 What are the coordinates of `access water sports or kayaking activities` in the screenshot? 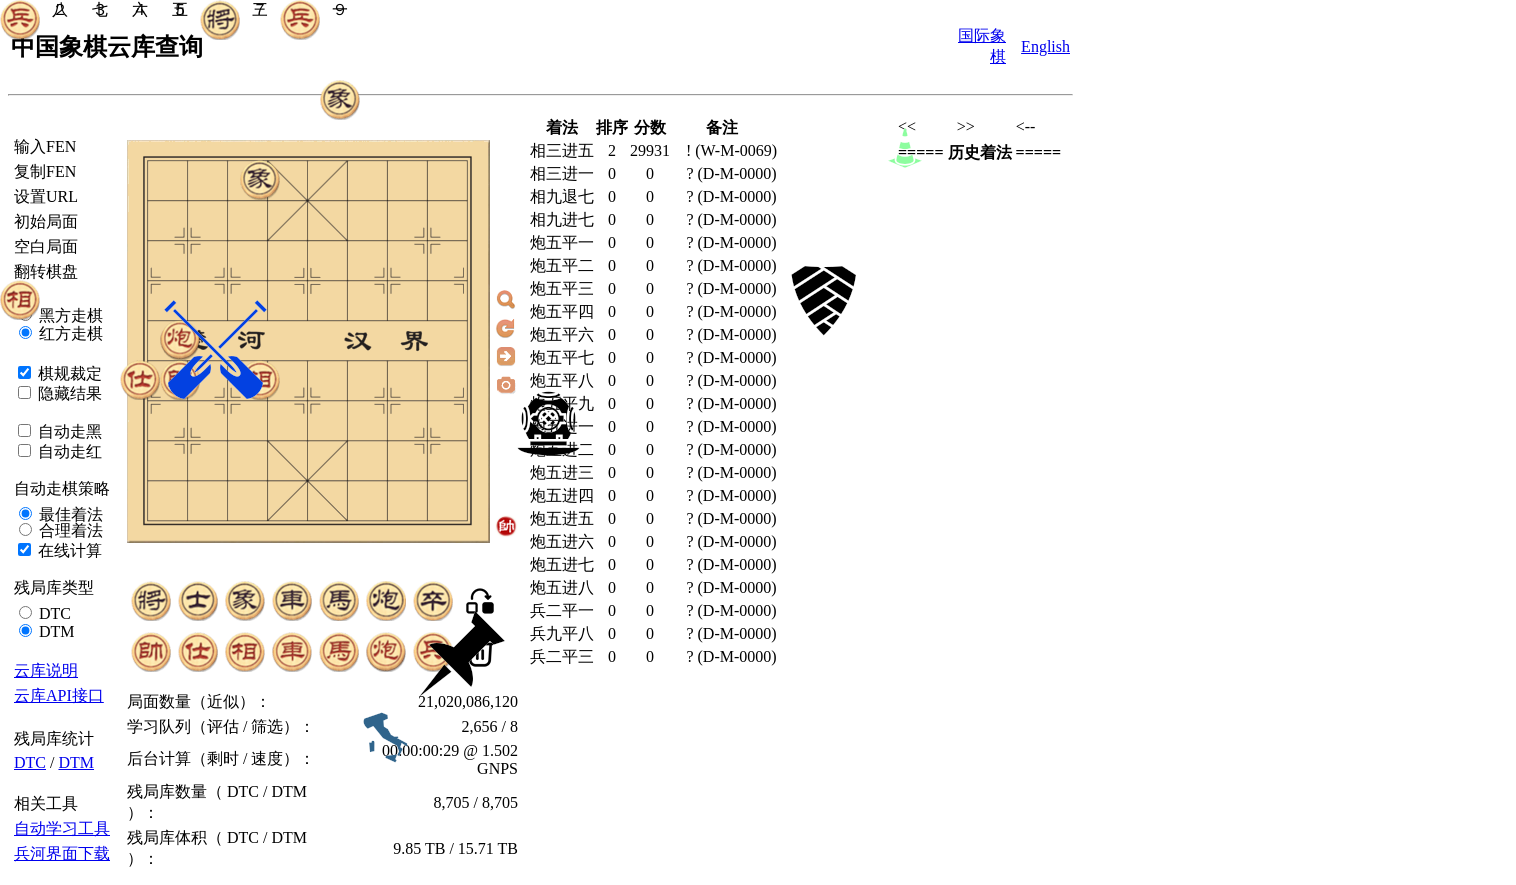 It's located at (215, 351).